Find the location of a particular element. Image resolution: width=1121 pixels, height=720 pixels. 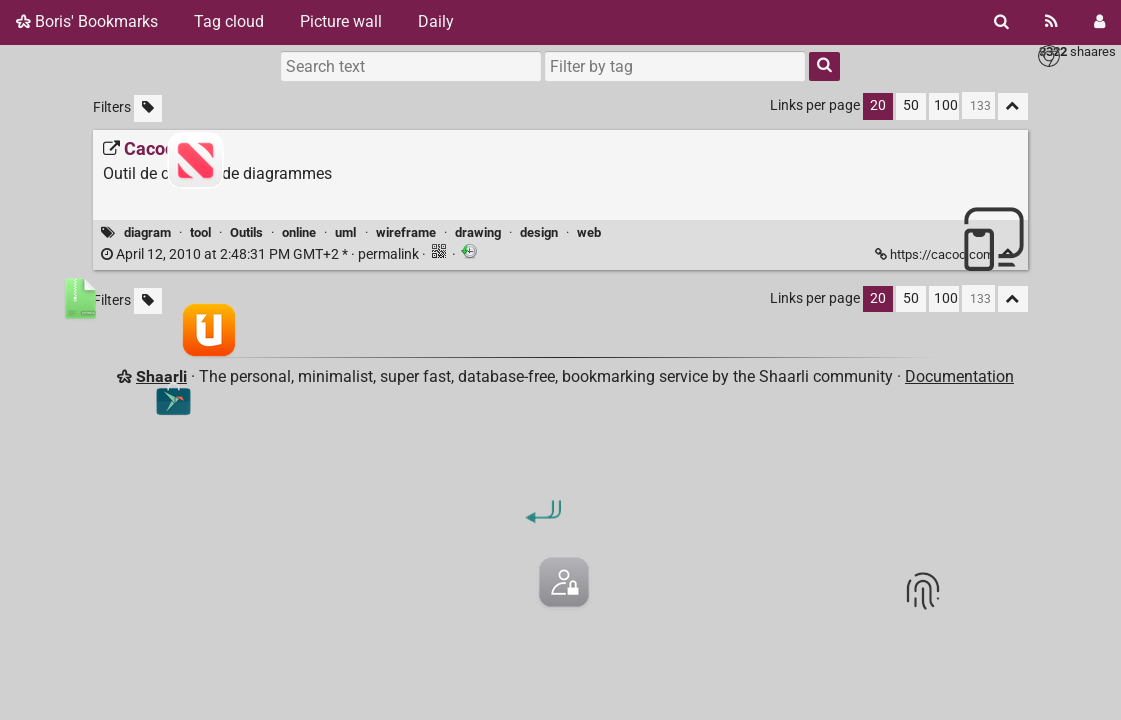

open google chrome browser is located at coordinates (1049, 56).